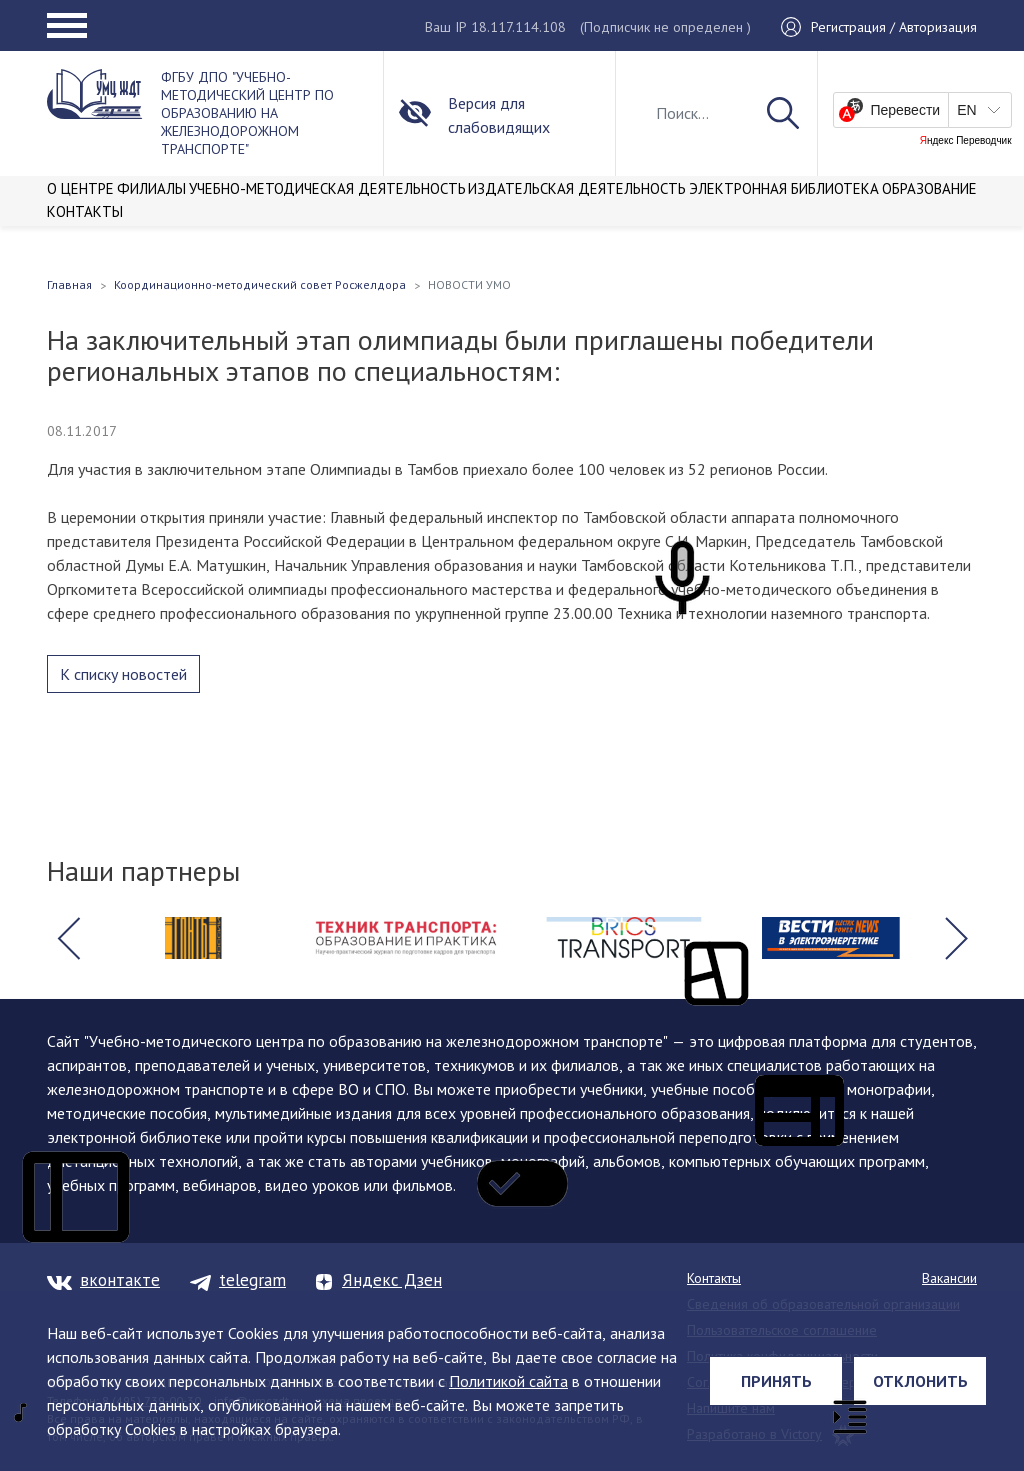 This screenshot has width=1024, height=1471. What do you see at coordinates (682, 575) in the screenshot?
I see `tap to use voice input` at bounding box center [682, 575].